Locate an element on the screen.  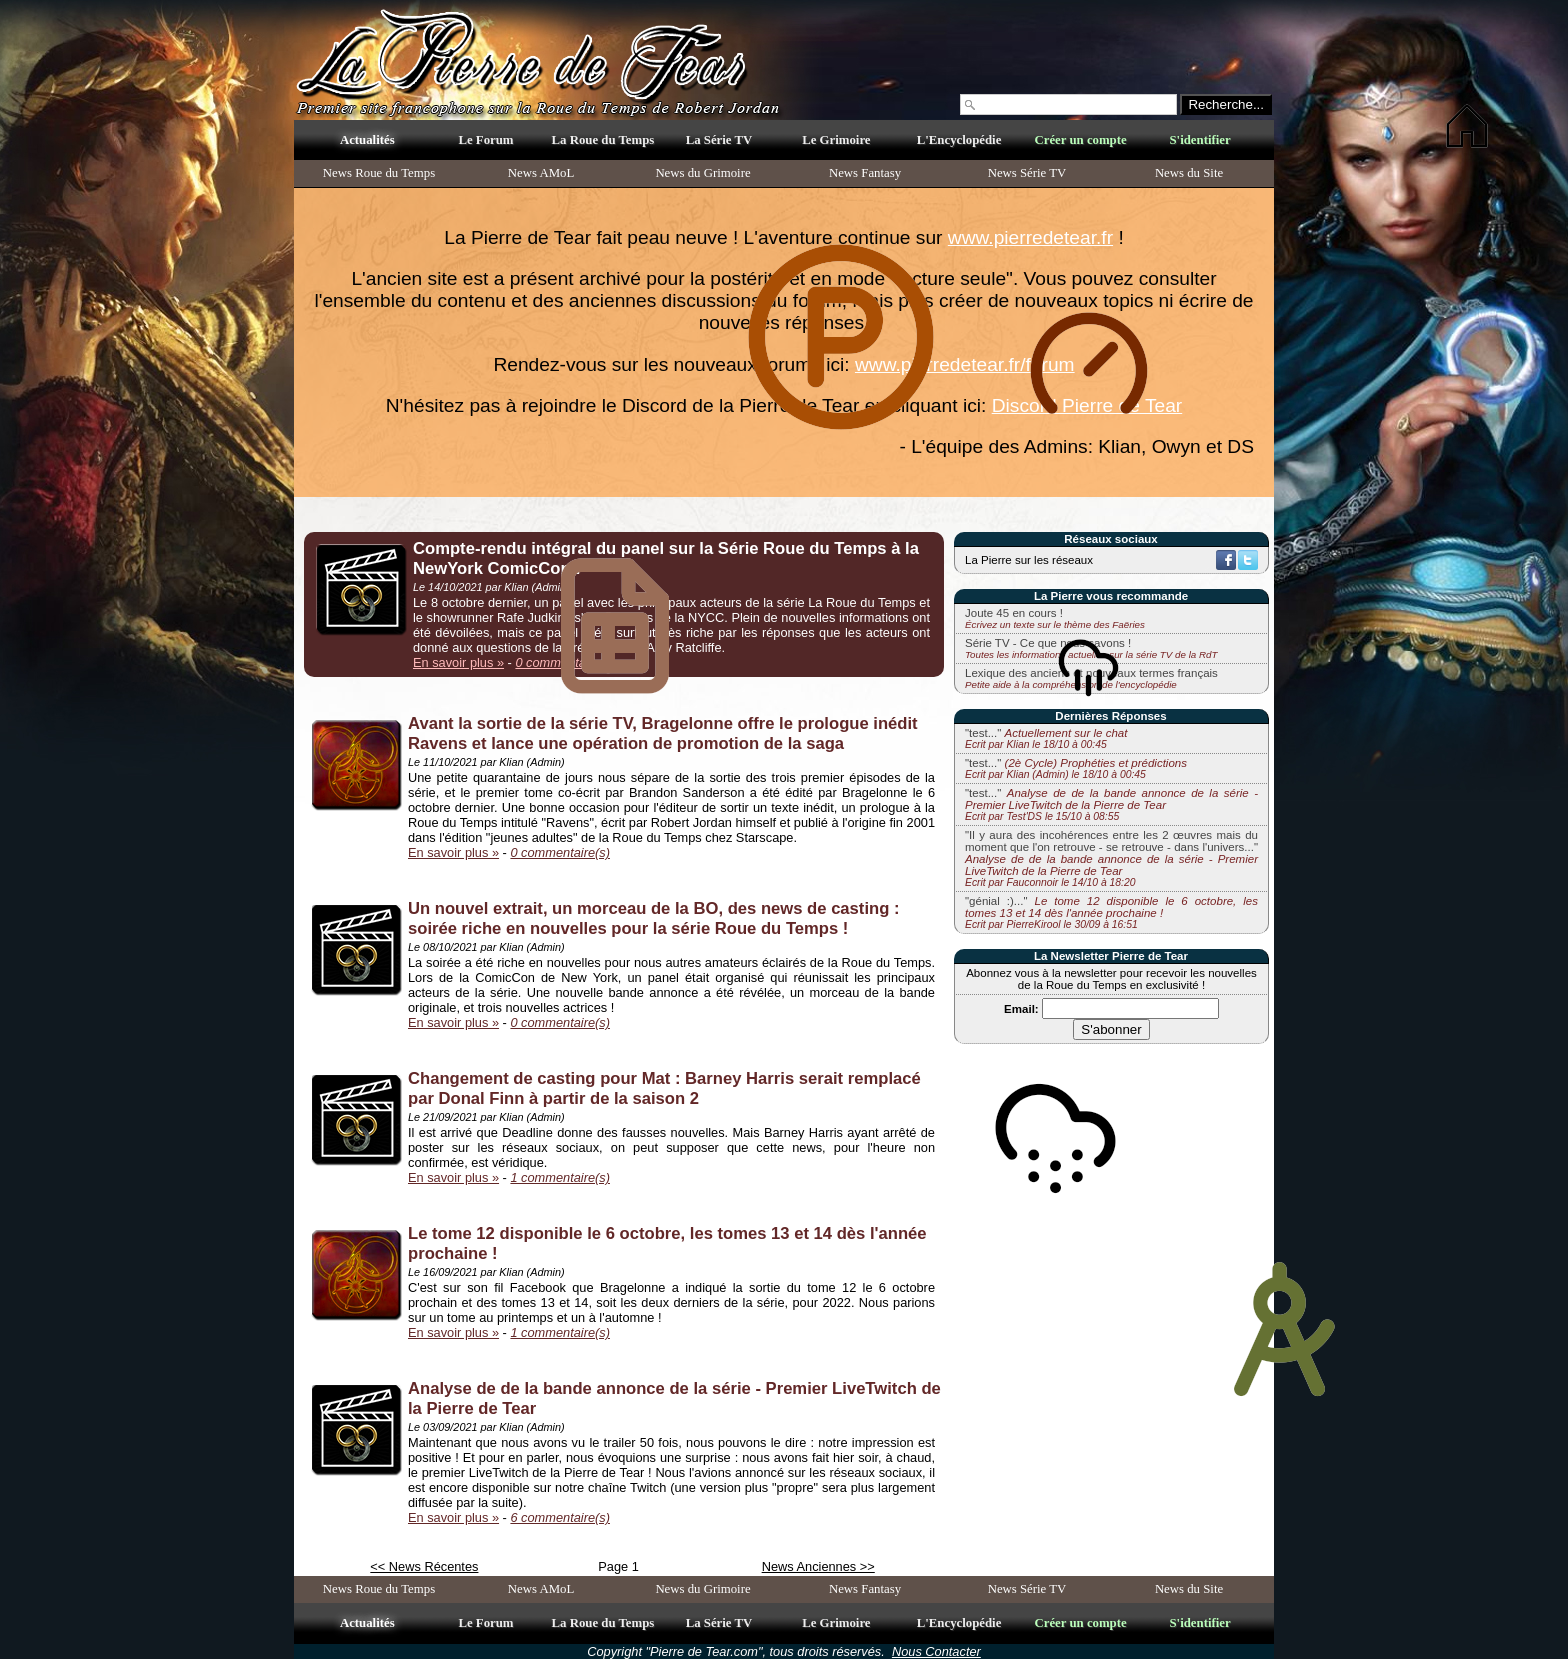
access drawing or drafting tools is located at coordinates (1279, 1331).